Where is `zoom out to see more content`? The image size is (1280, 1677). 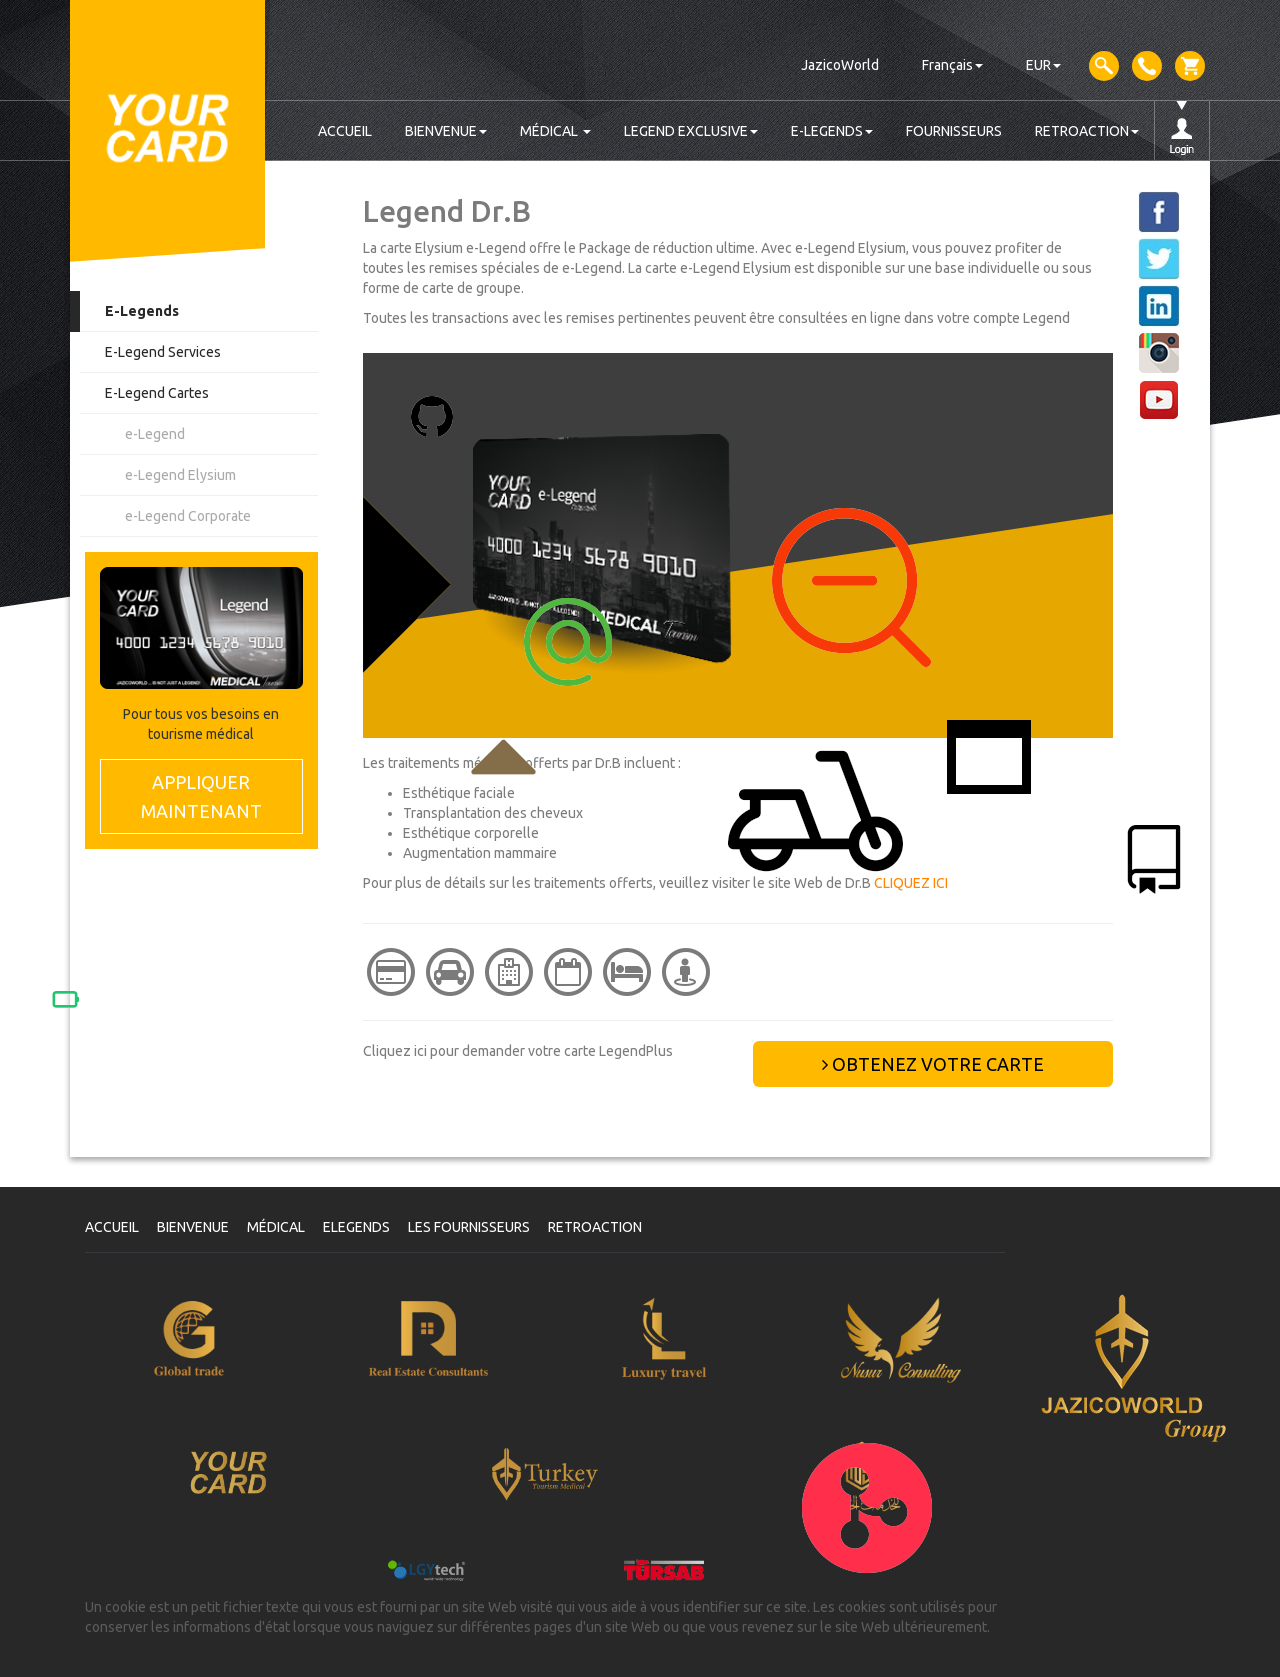
zoom out to see more content is located at coordinates (855, 591).